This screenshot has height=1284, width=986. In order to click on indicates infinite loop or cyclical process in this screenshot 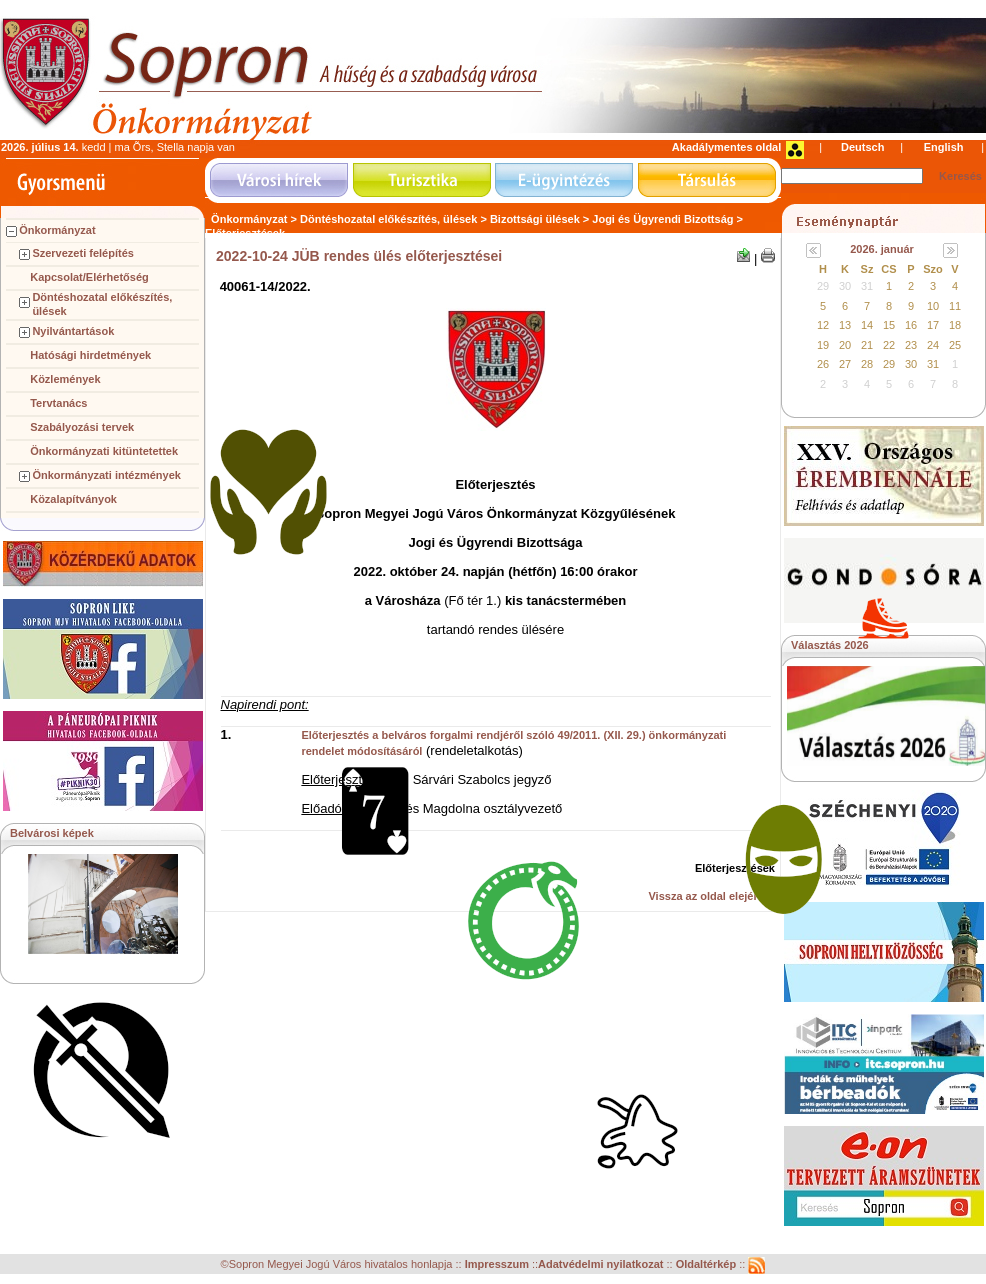, I will do `click(523, 920)`.